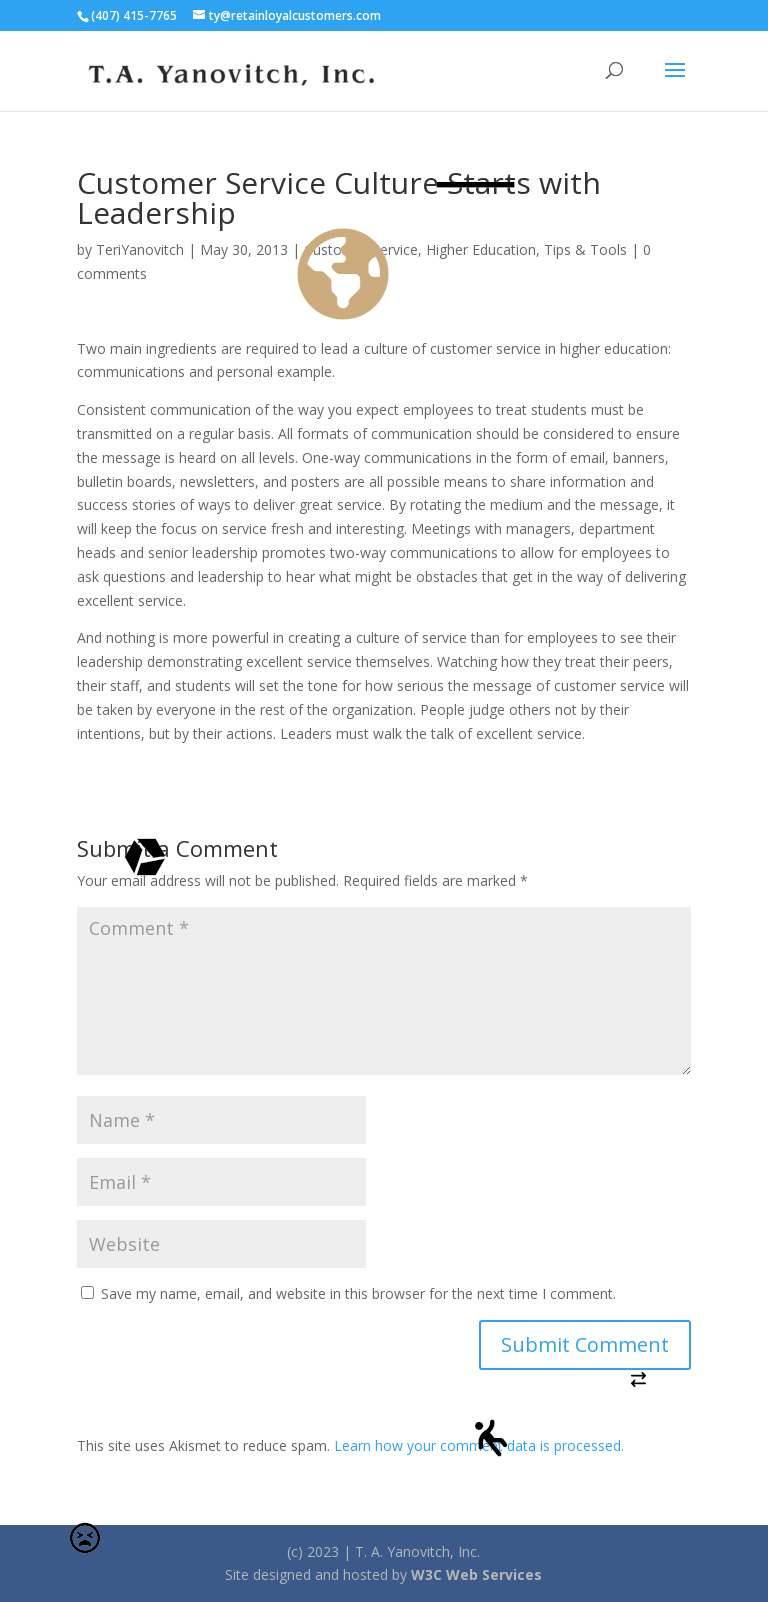  I want to click on indicates user fatigue or exhaustion status, so click(85, 1538).